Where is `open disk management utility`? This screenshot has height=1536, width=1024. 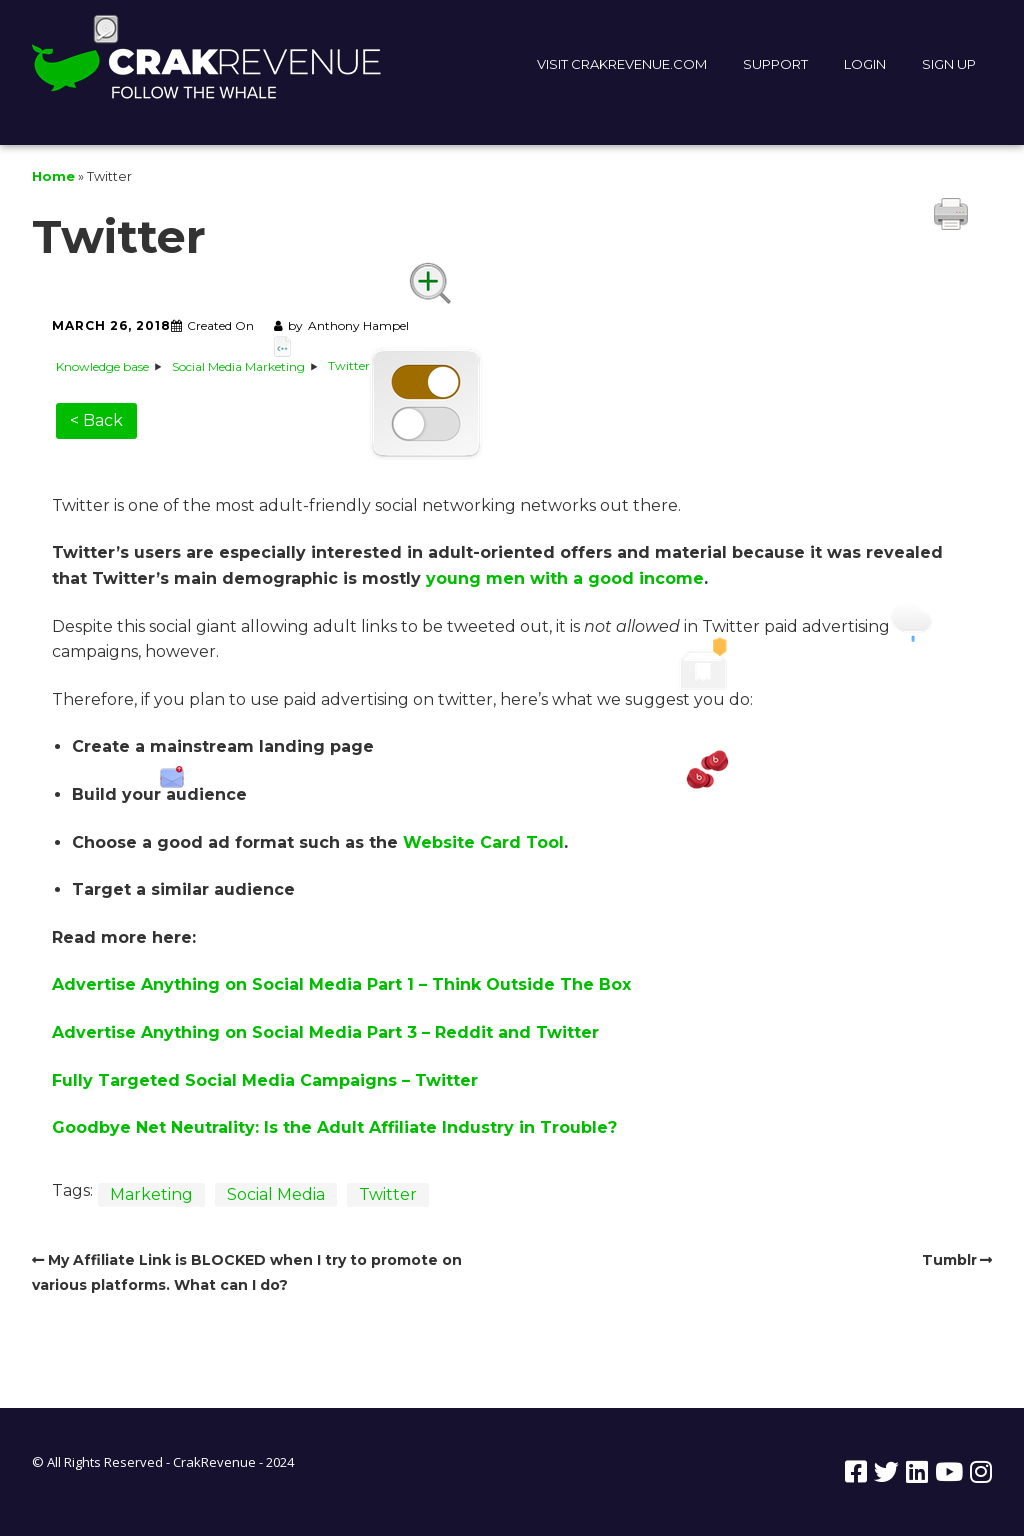
open disk management utility is located at coordinates (106, 29).